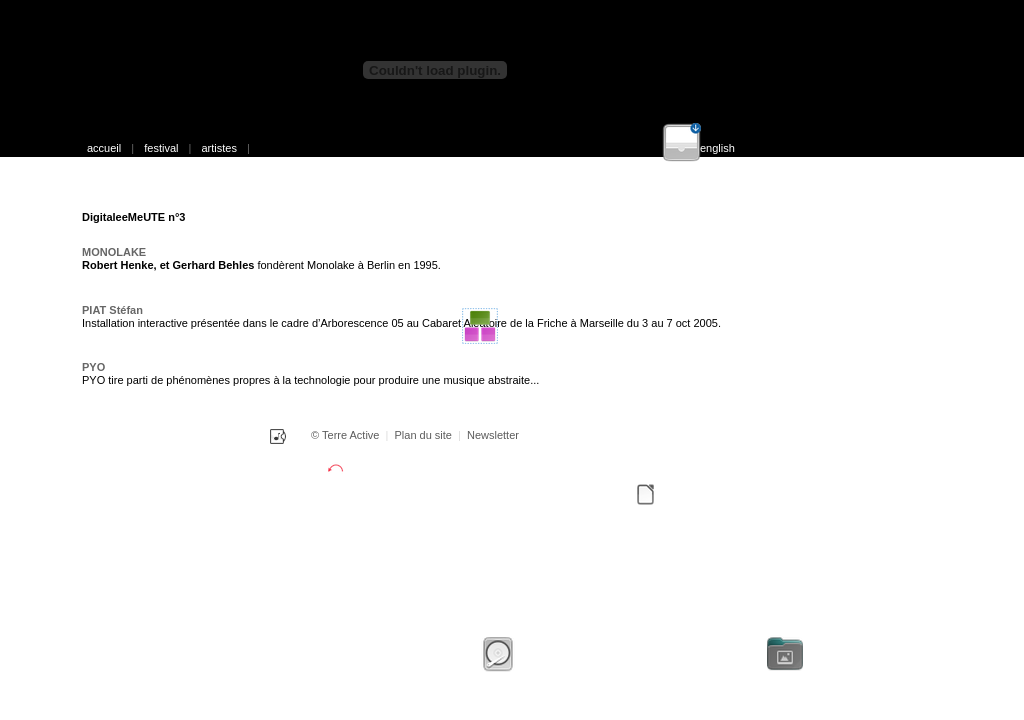  What do you see at coordinates (645, 494) in the screenshot?
I see `open libreoffice start center` at bounding box center [645, 494].